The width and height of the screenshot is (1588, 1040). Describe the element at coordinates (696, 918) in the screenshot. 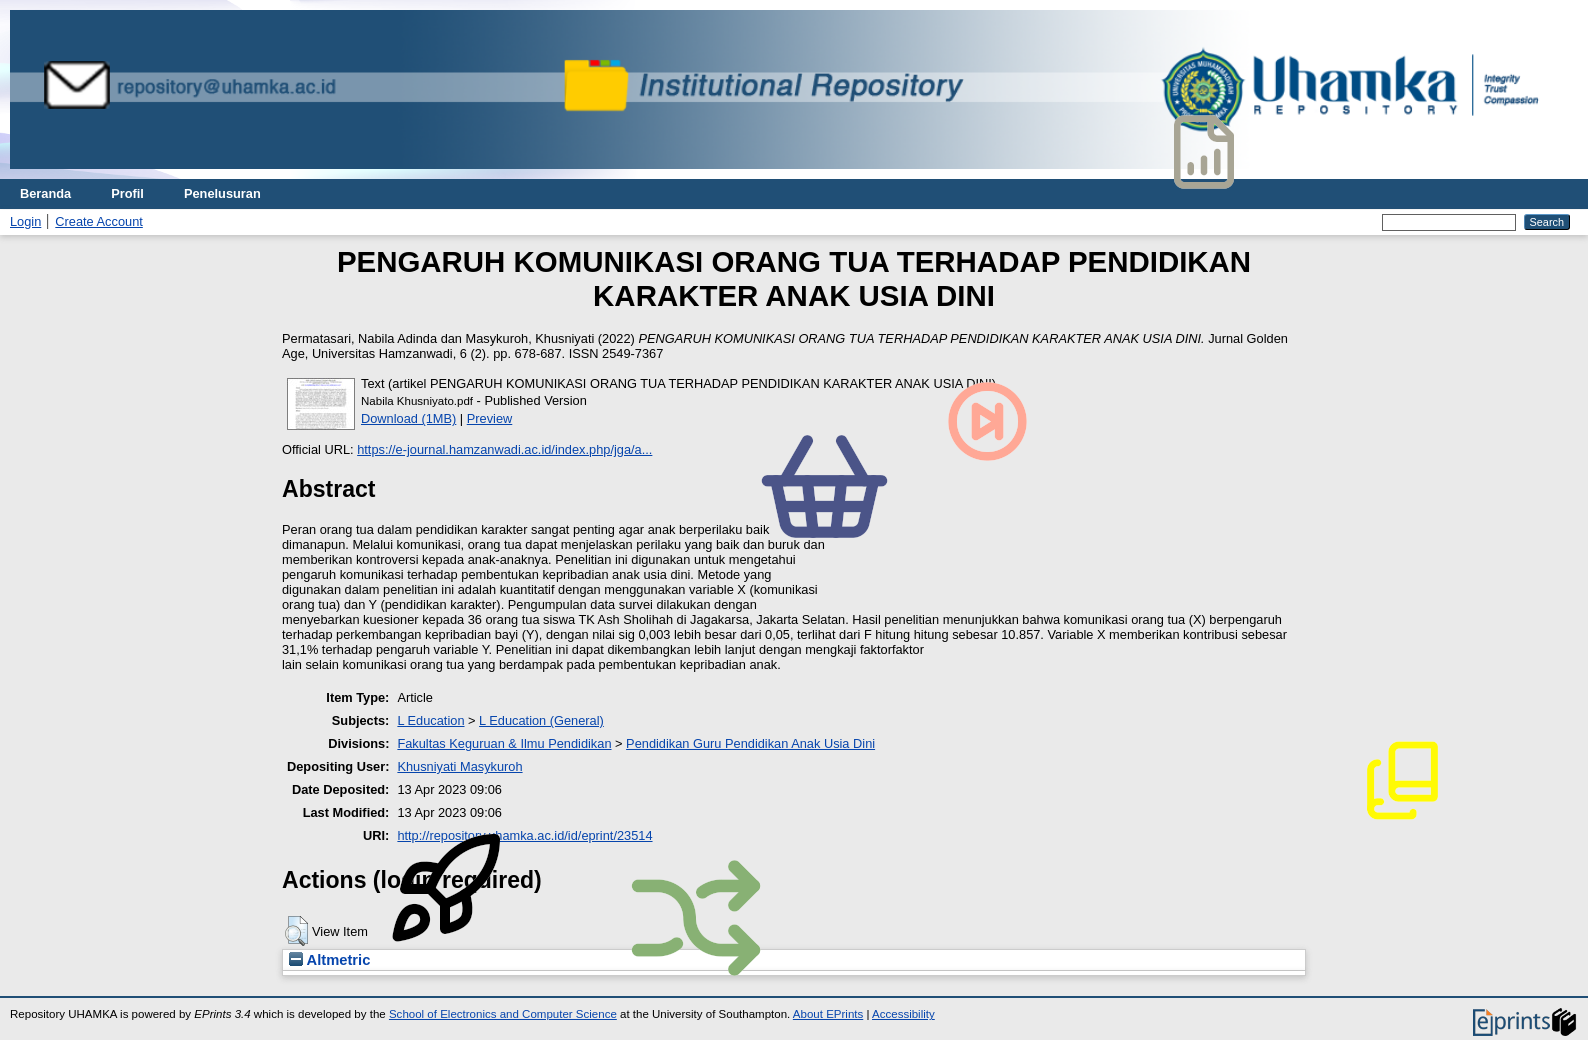

I see `shuffle or randomize playback order` at that location.